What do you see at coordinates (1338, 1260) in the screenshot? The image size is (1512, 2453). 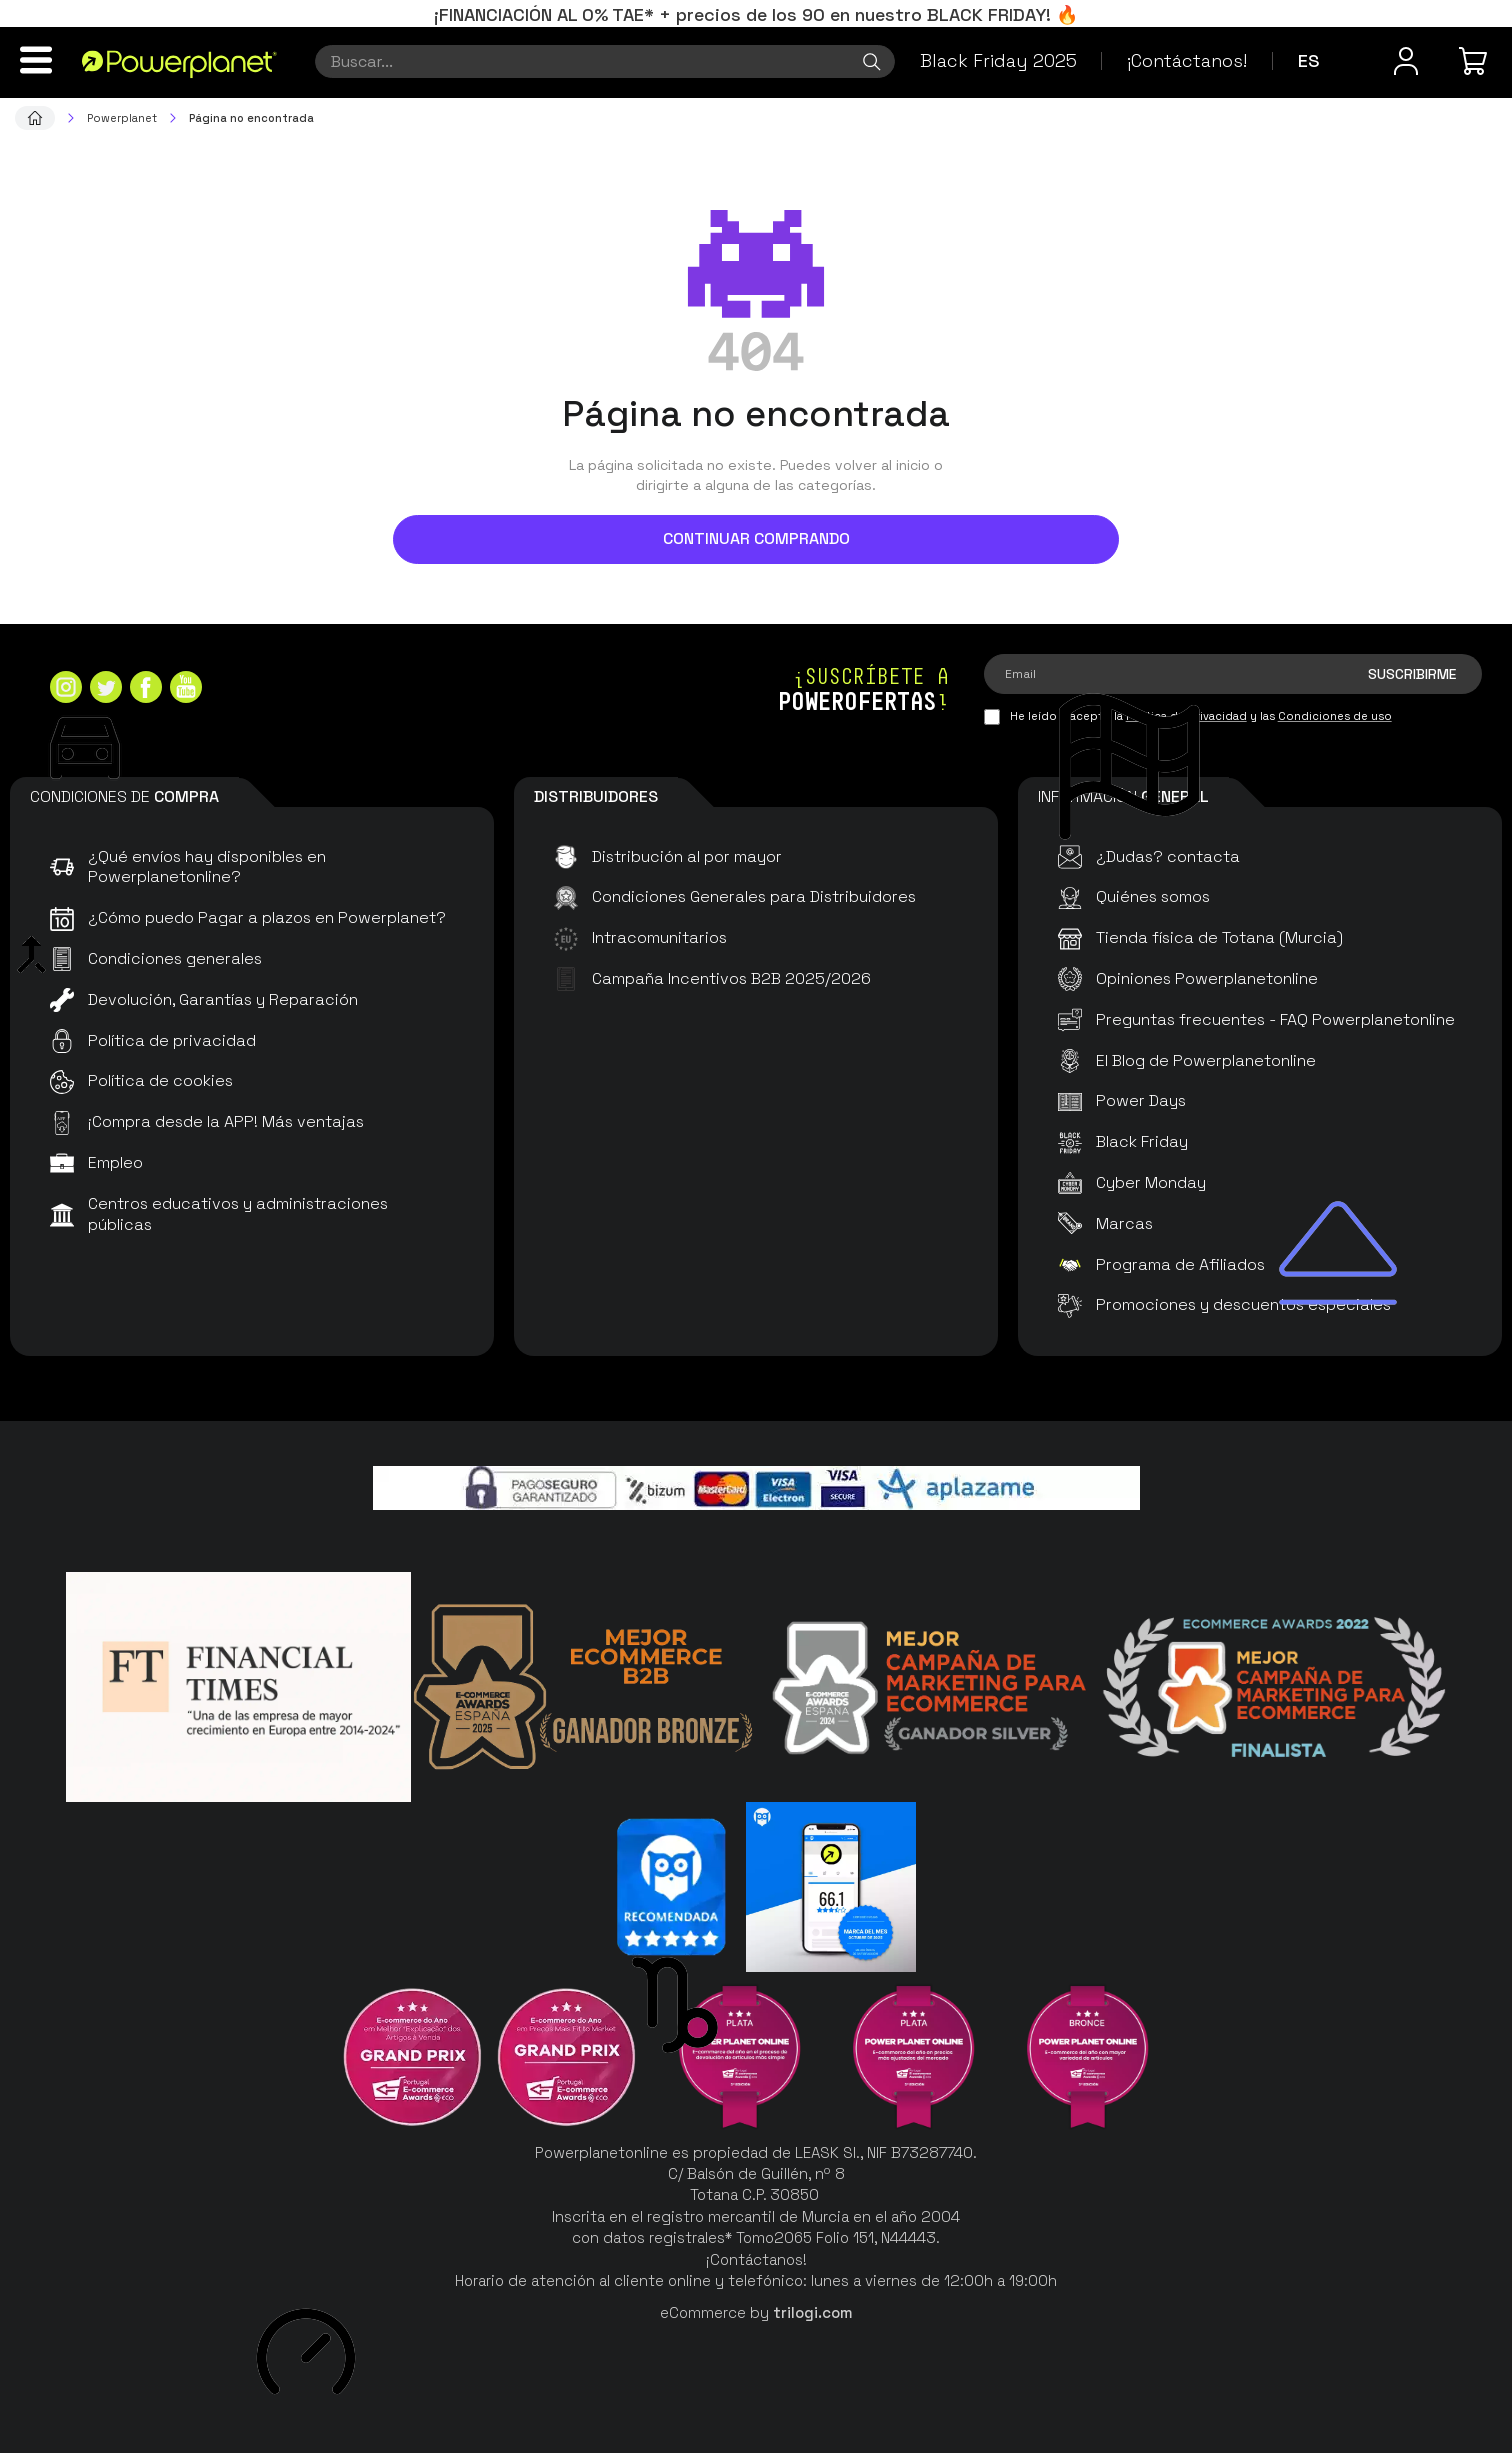 I see `eject media or disc` at bounding box center [1338, 1260].